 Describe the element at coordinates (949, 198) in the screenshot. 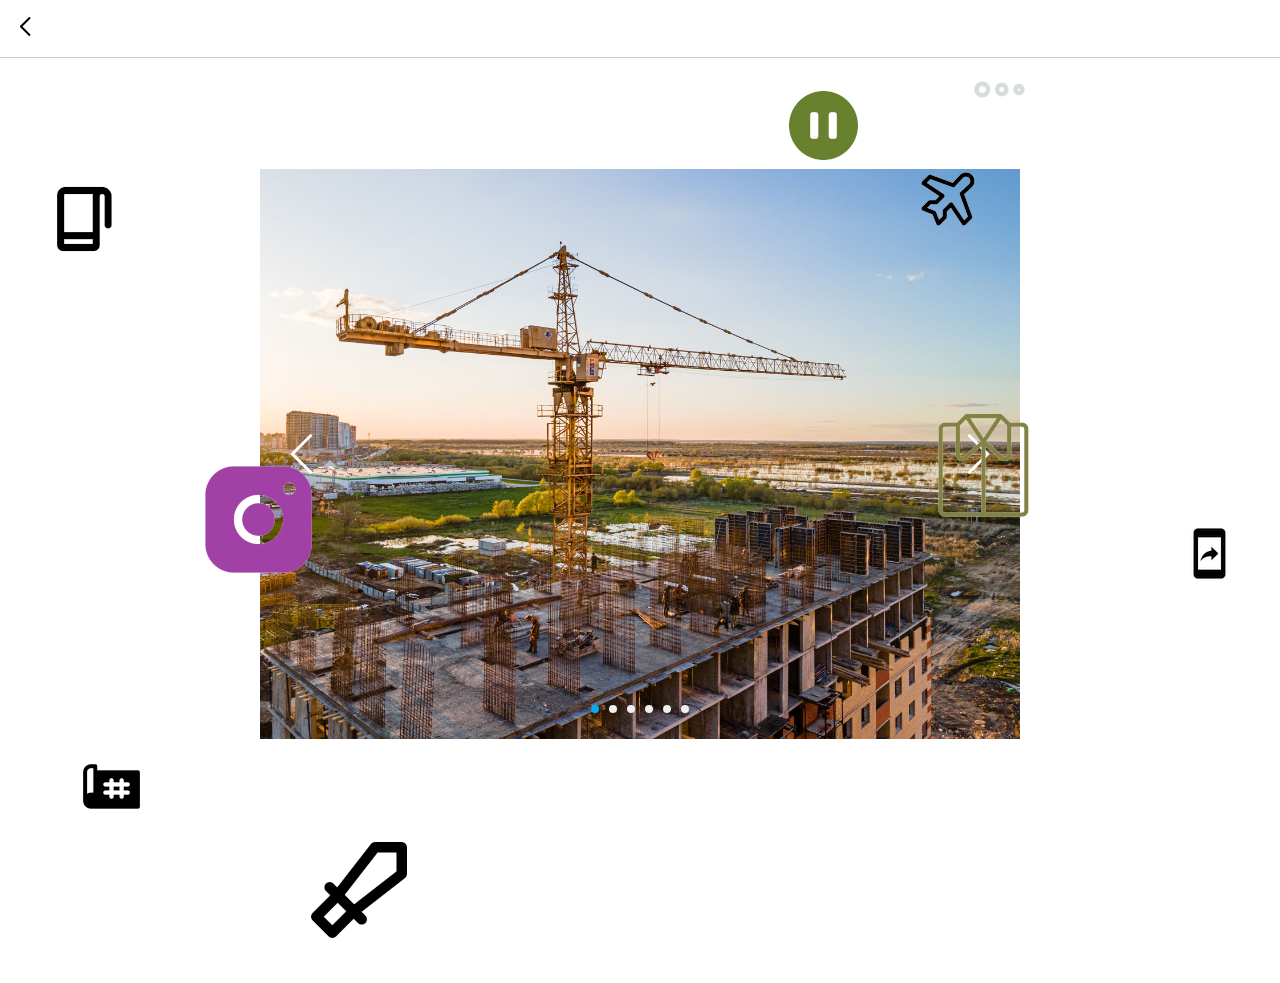

I see `enable airplane mode` at that location.